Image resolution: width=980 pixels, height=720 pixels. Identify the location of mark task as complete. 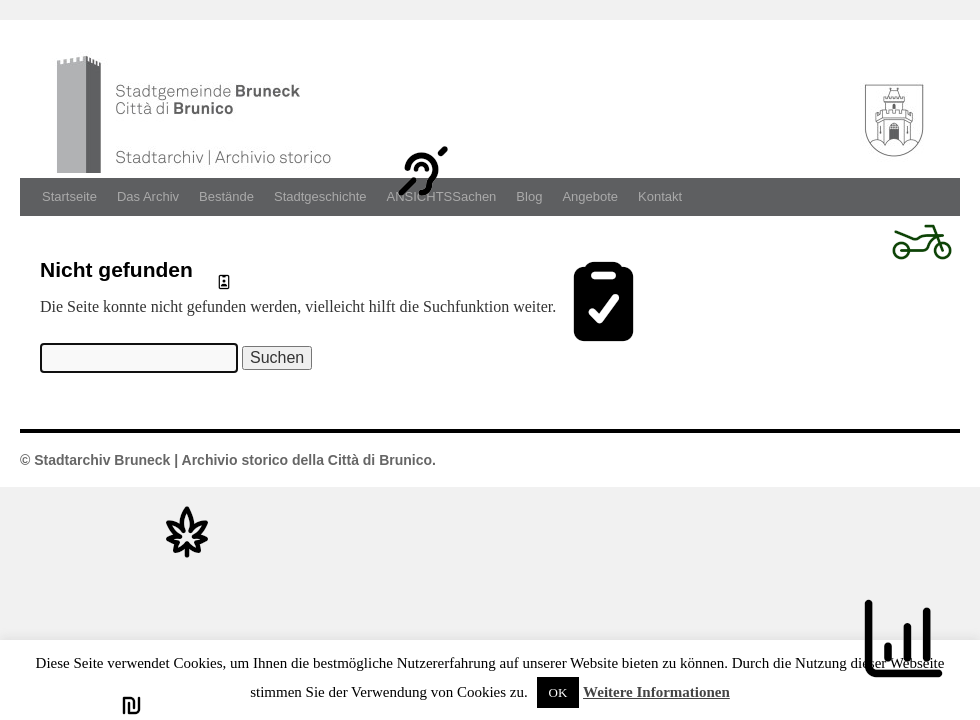
(603, 301).